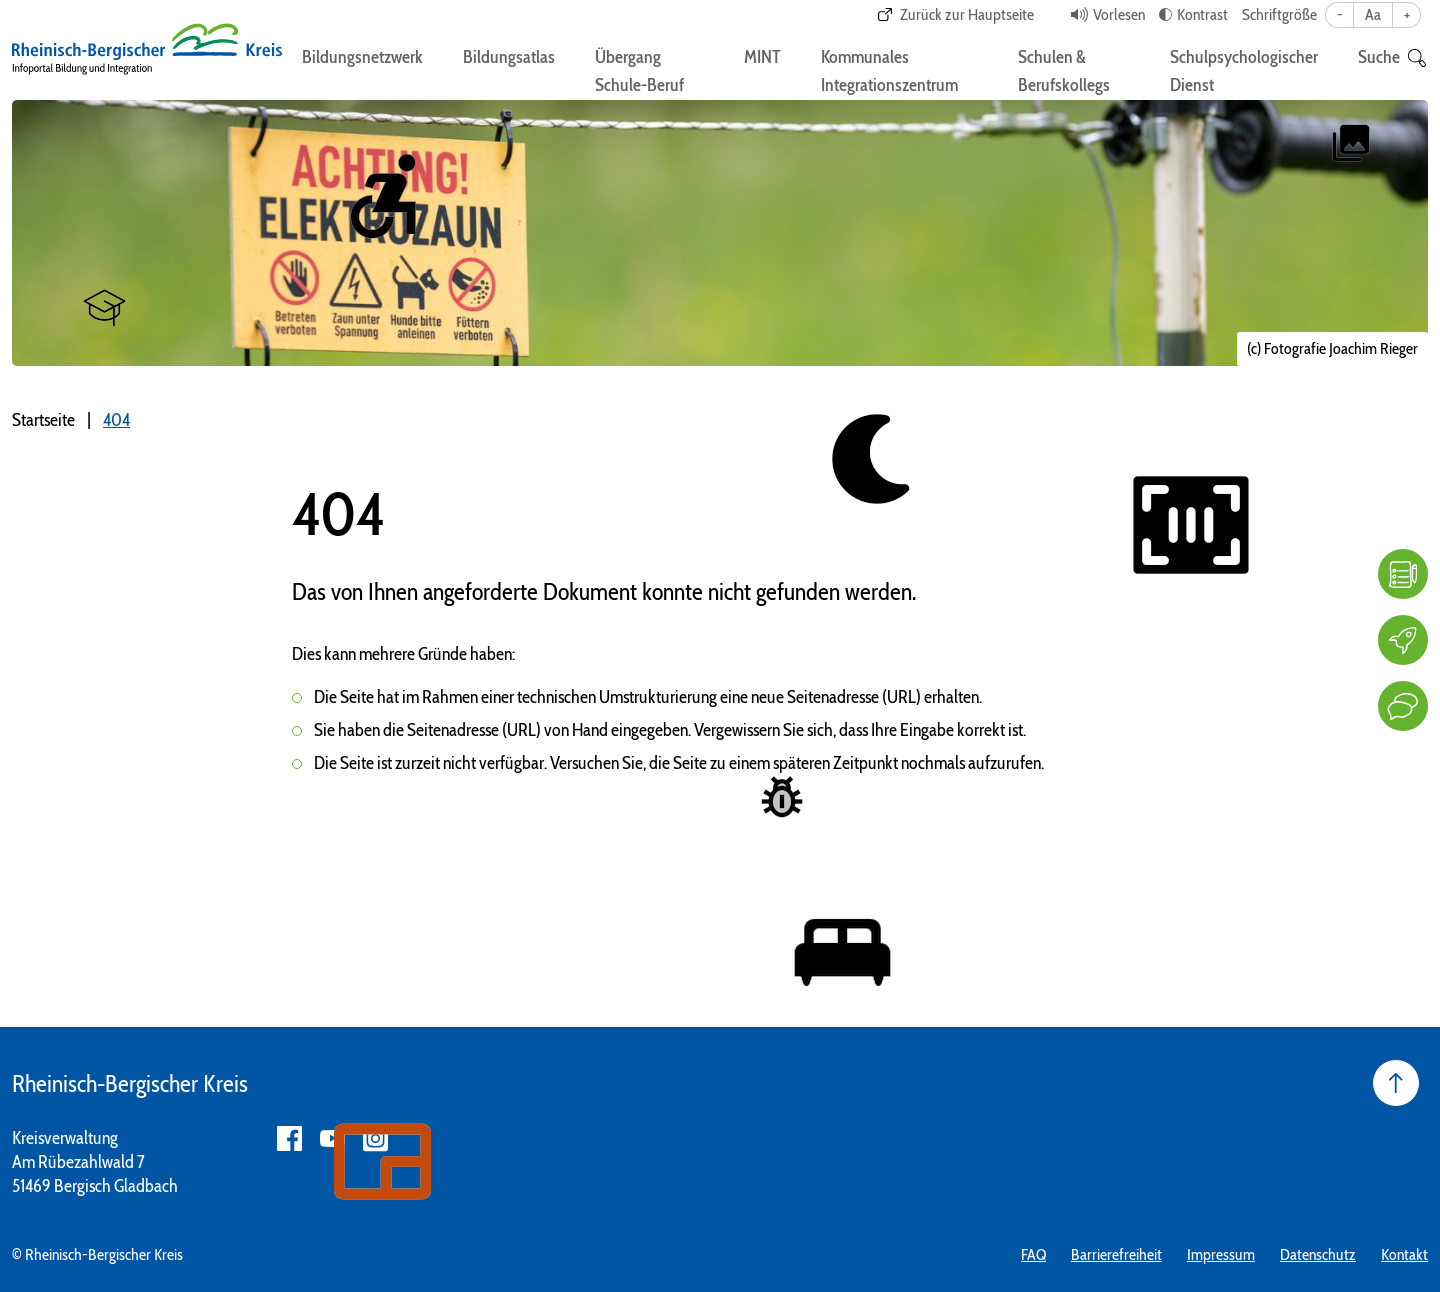 The width and height of the screenshot is (1440, 1292). What do you see at coordinates (381, 195) in the screenshot?
I see `indicates wheelchair accessible route or entrance` at bounding box center [381, 195].